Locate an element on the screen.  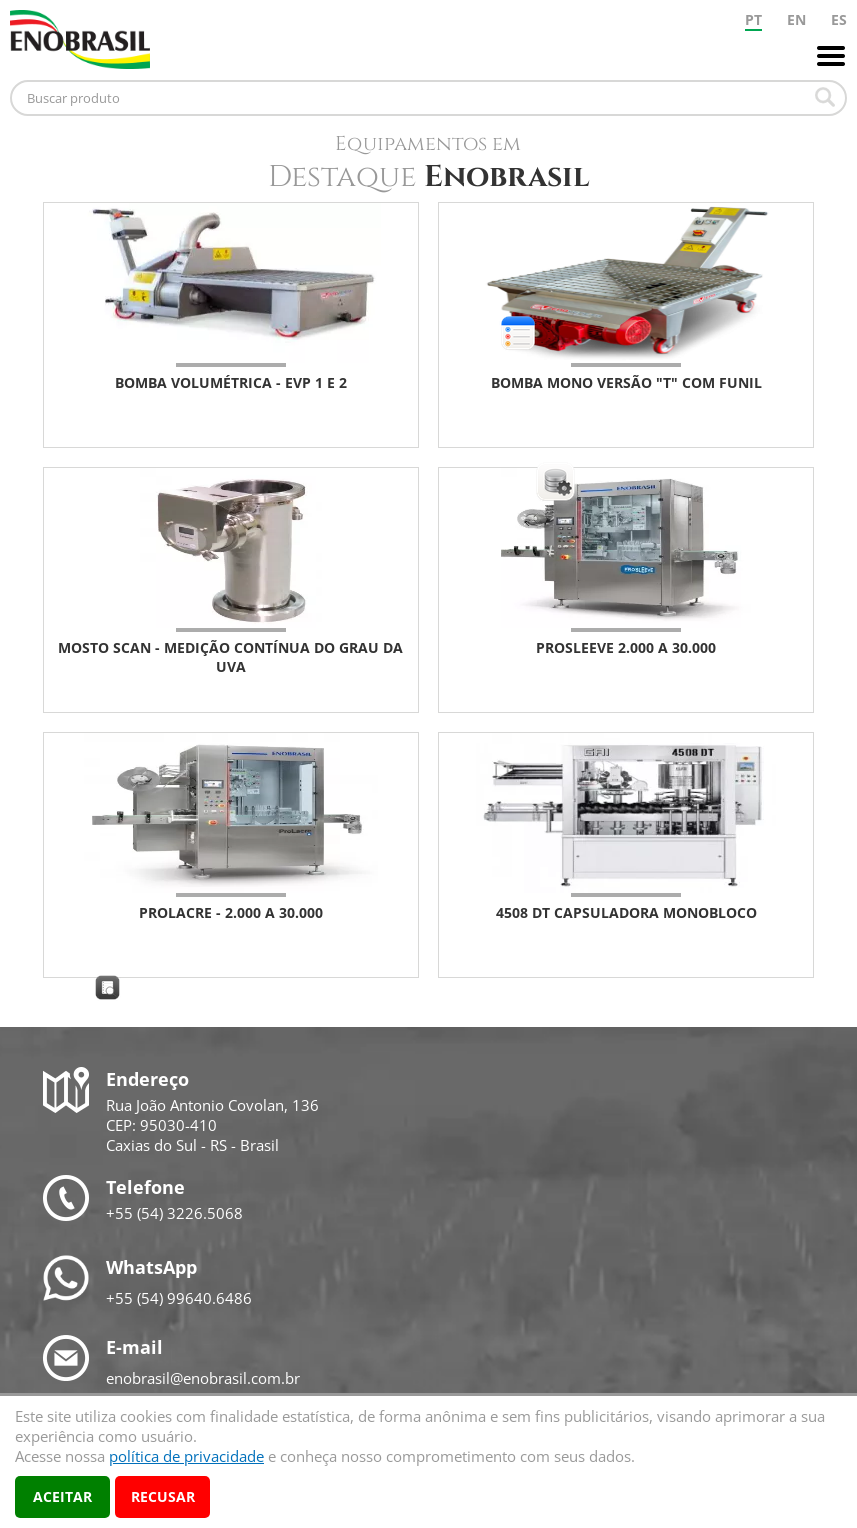
open gda database browser application is located at coordinates (555, 481).